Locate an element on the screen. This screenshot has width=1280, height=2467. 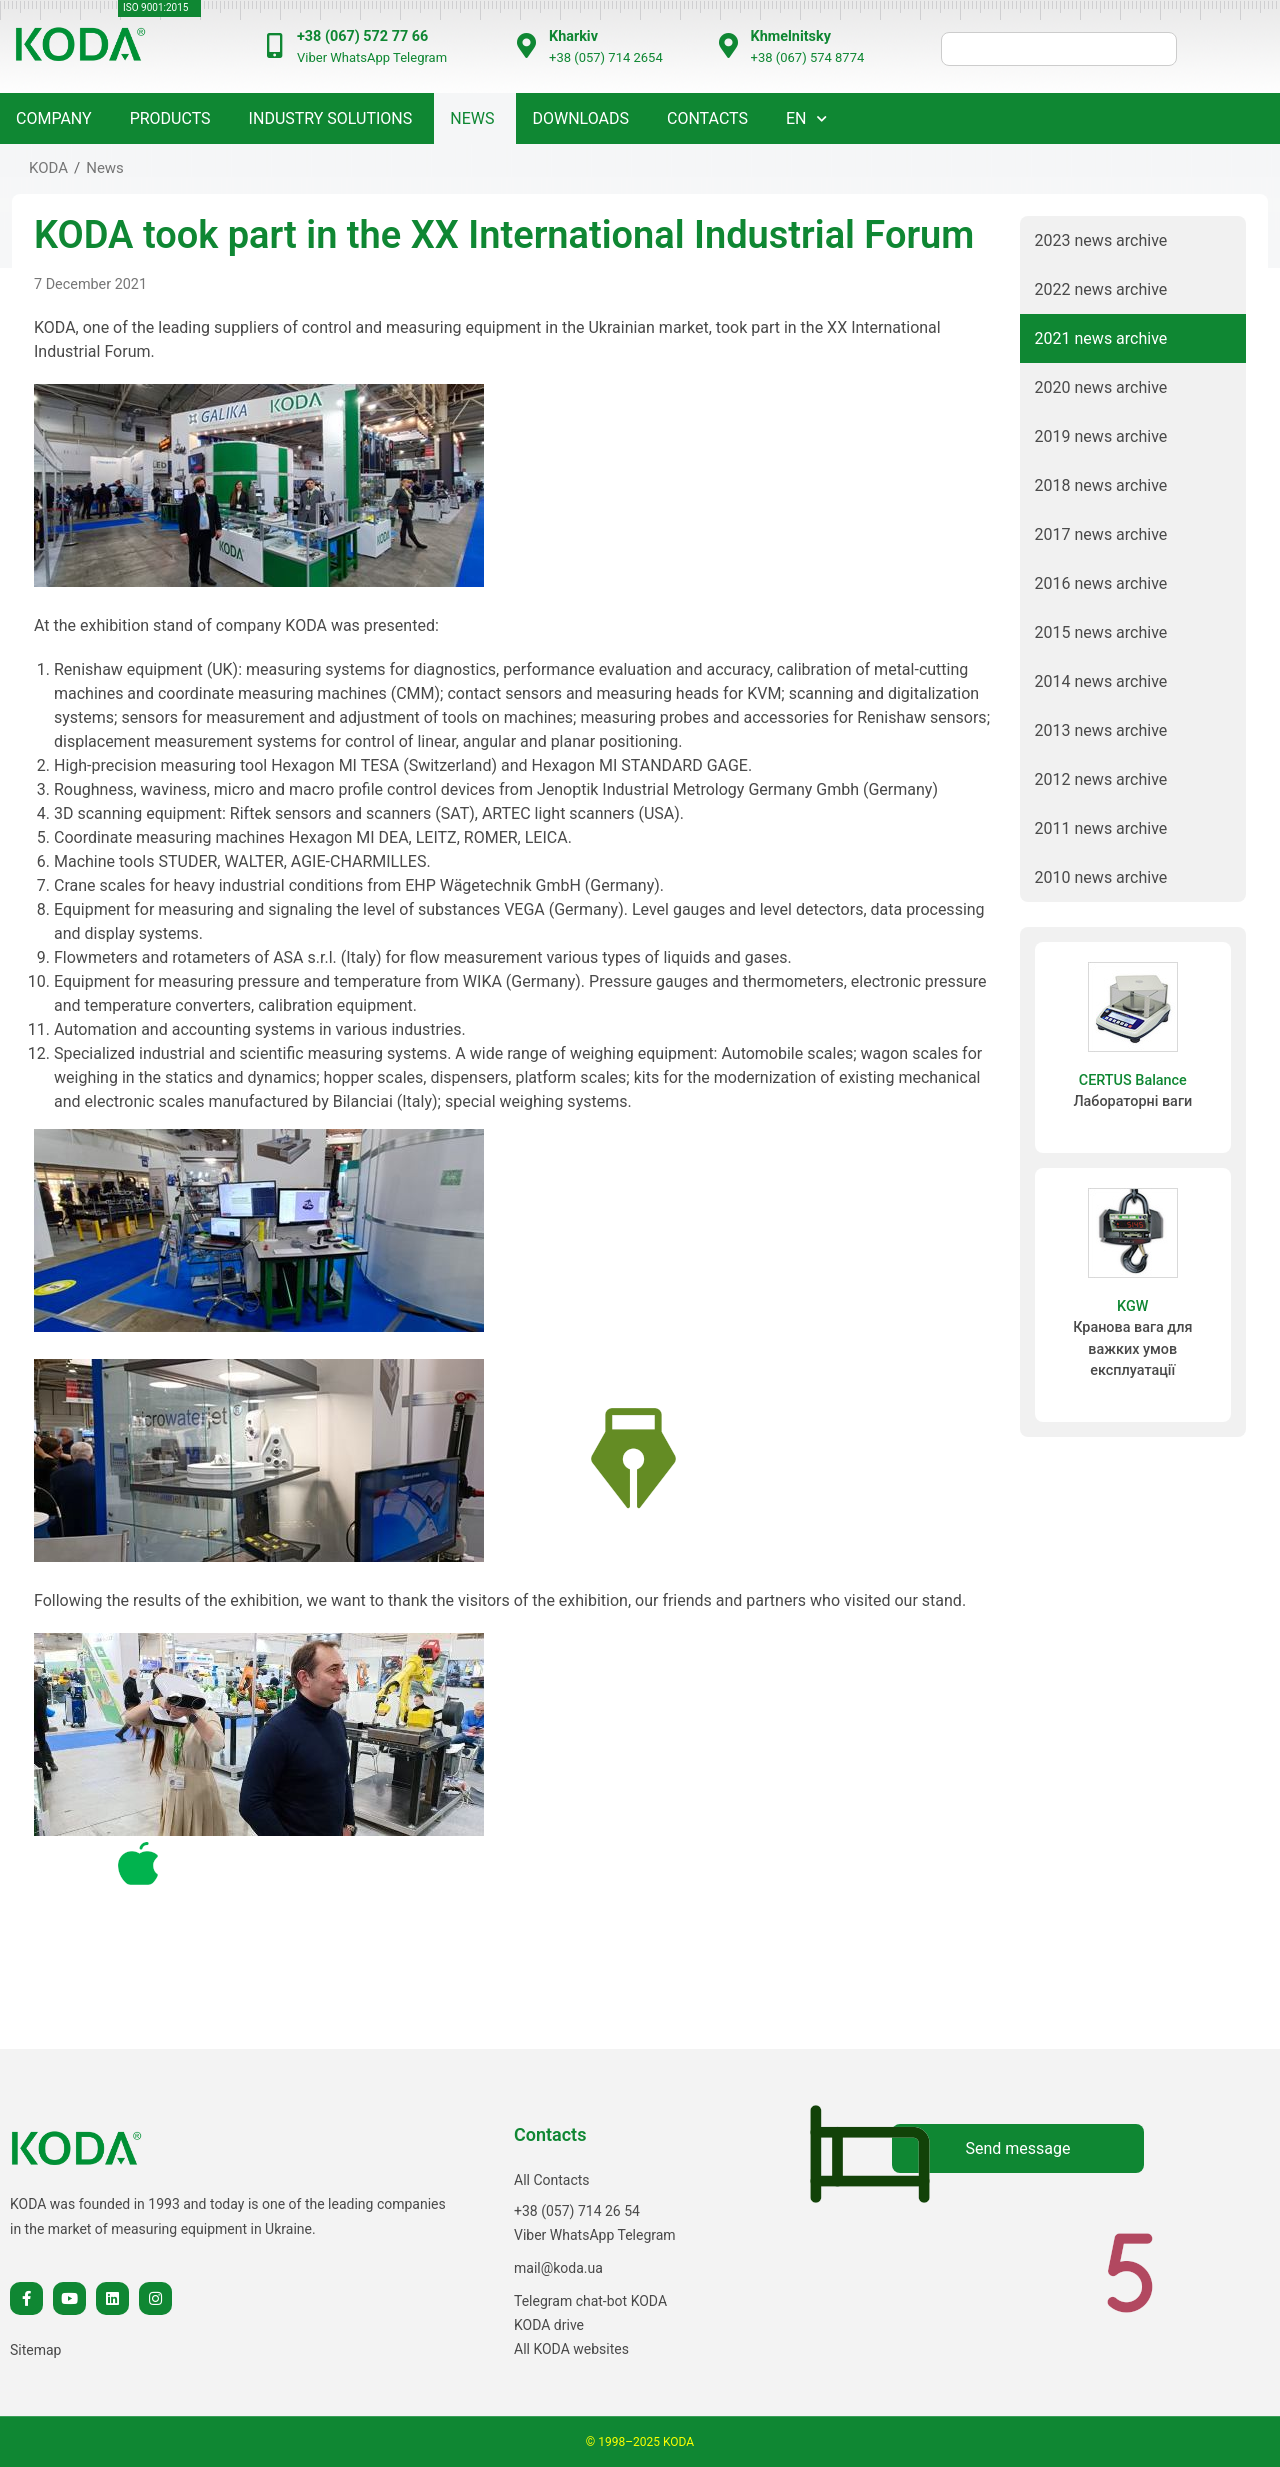
indicates the number five in a list or sequence is located at coordinates (1130, 2273).